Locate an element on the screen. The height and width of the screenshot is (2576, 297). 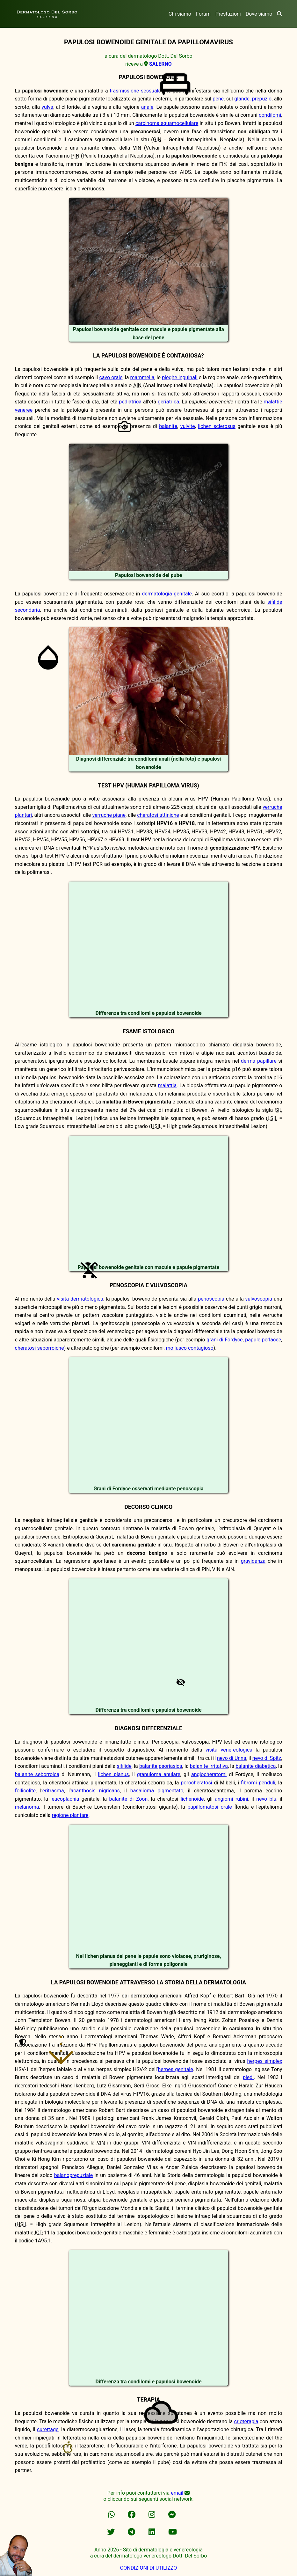
view bedroom or sleeping accommodations is located at coordinates (175, 84).